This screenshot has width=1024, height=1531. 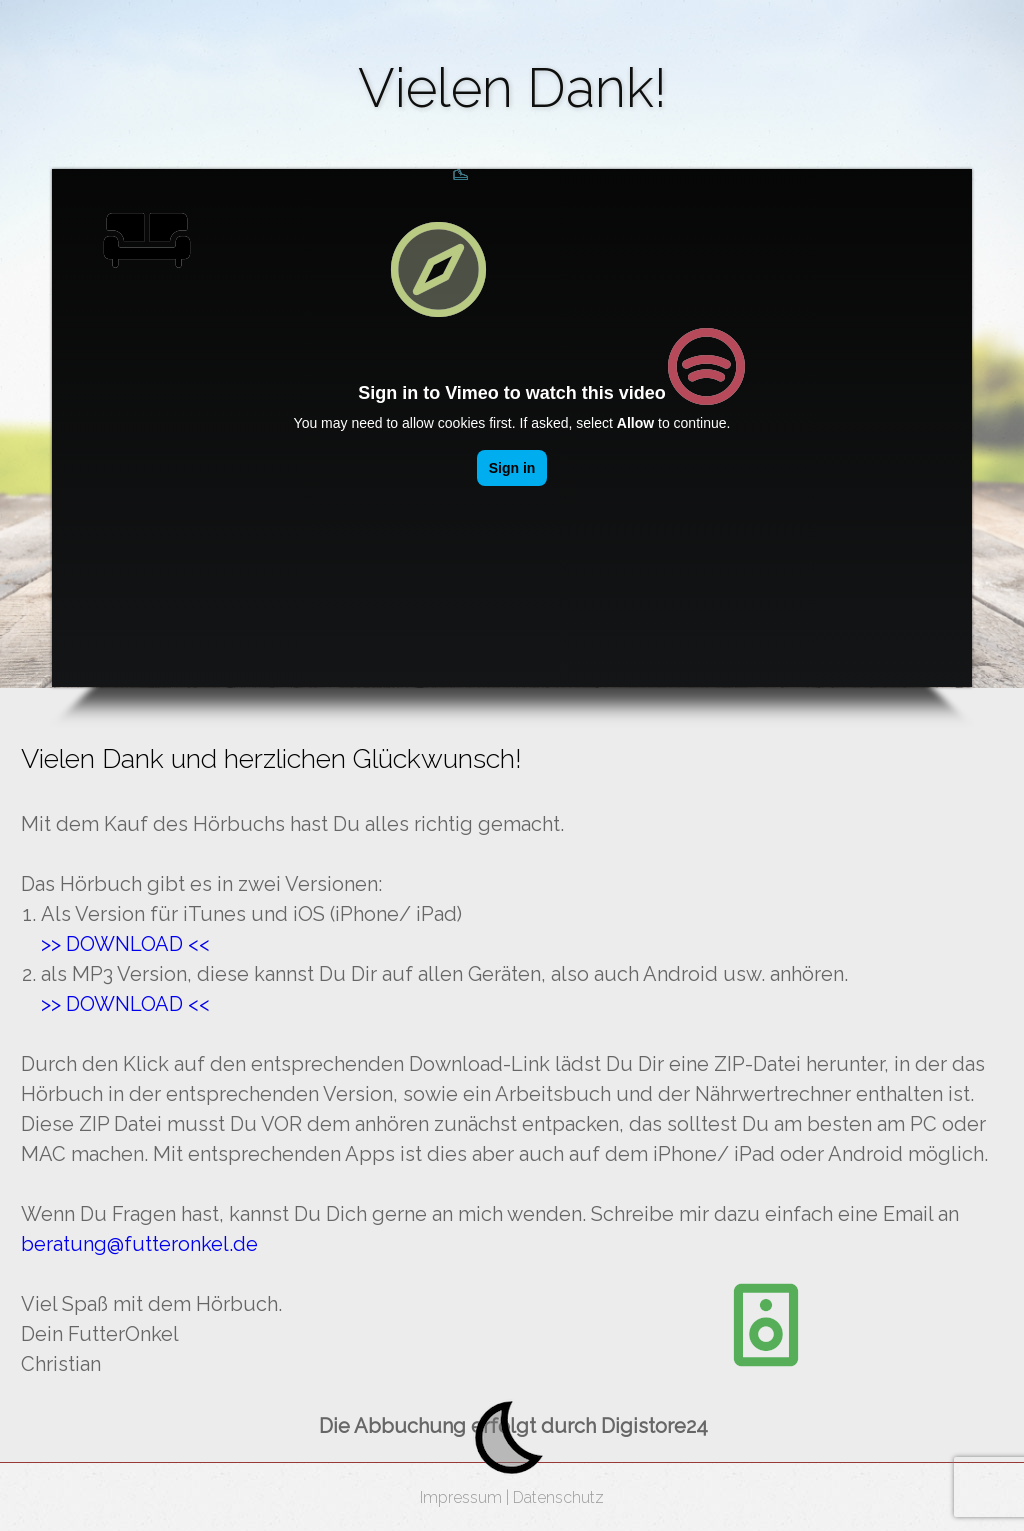 What do you see at coordinates (147, 239) in the screenshot?
I see `browse furniture or home decor items` at bounding box center [147, 239].